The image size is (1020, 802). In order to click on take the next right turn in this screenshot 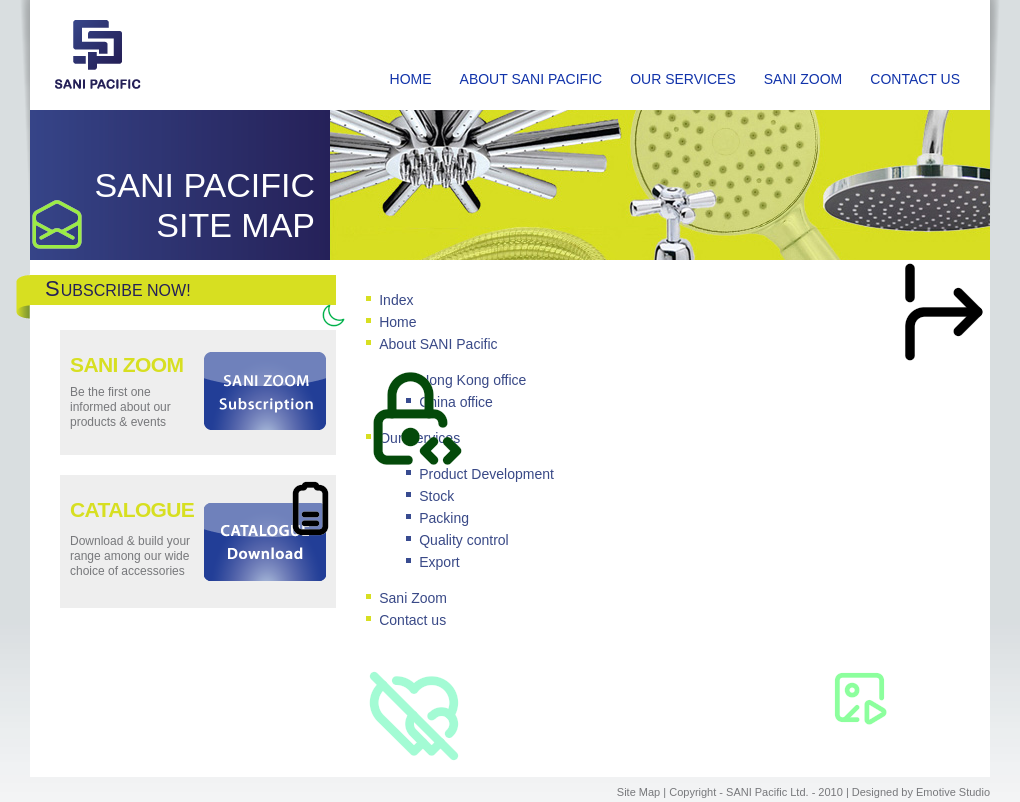, I will do `click(939, 312)`.